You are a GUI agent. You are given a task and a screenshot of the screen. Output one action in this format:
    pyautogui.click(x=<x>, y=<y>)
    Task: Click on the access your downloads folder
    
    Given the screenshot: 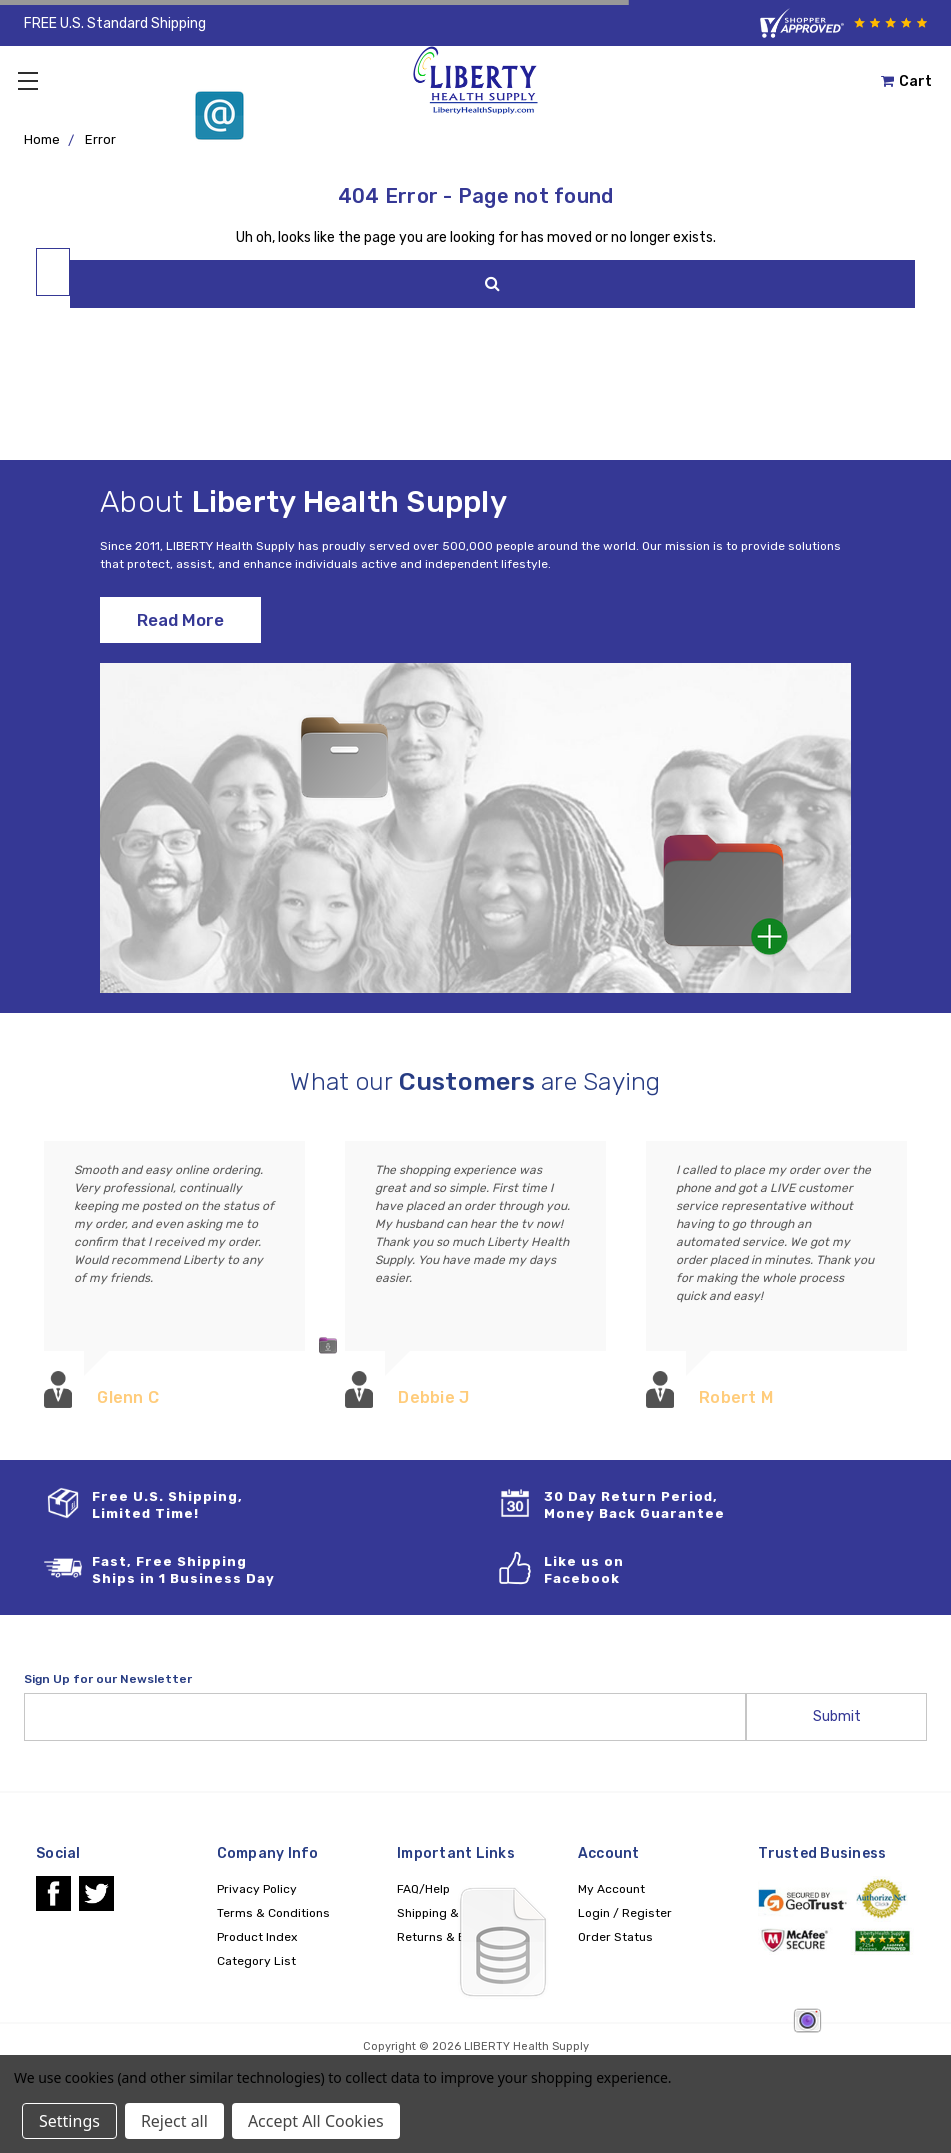 What is the action you would take?
    pyautogui.click(x=328, y=1345)
    